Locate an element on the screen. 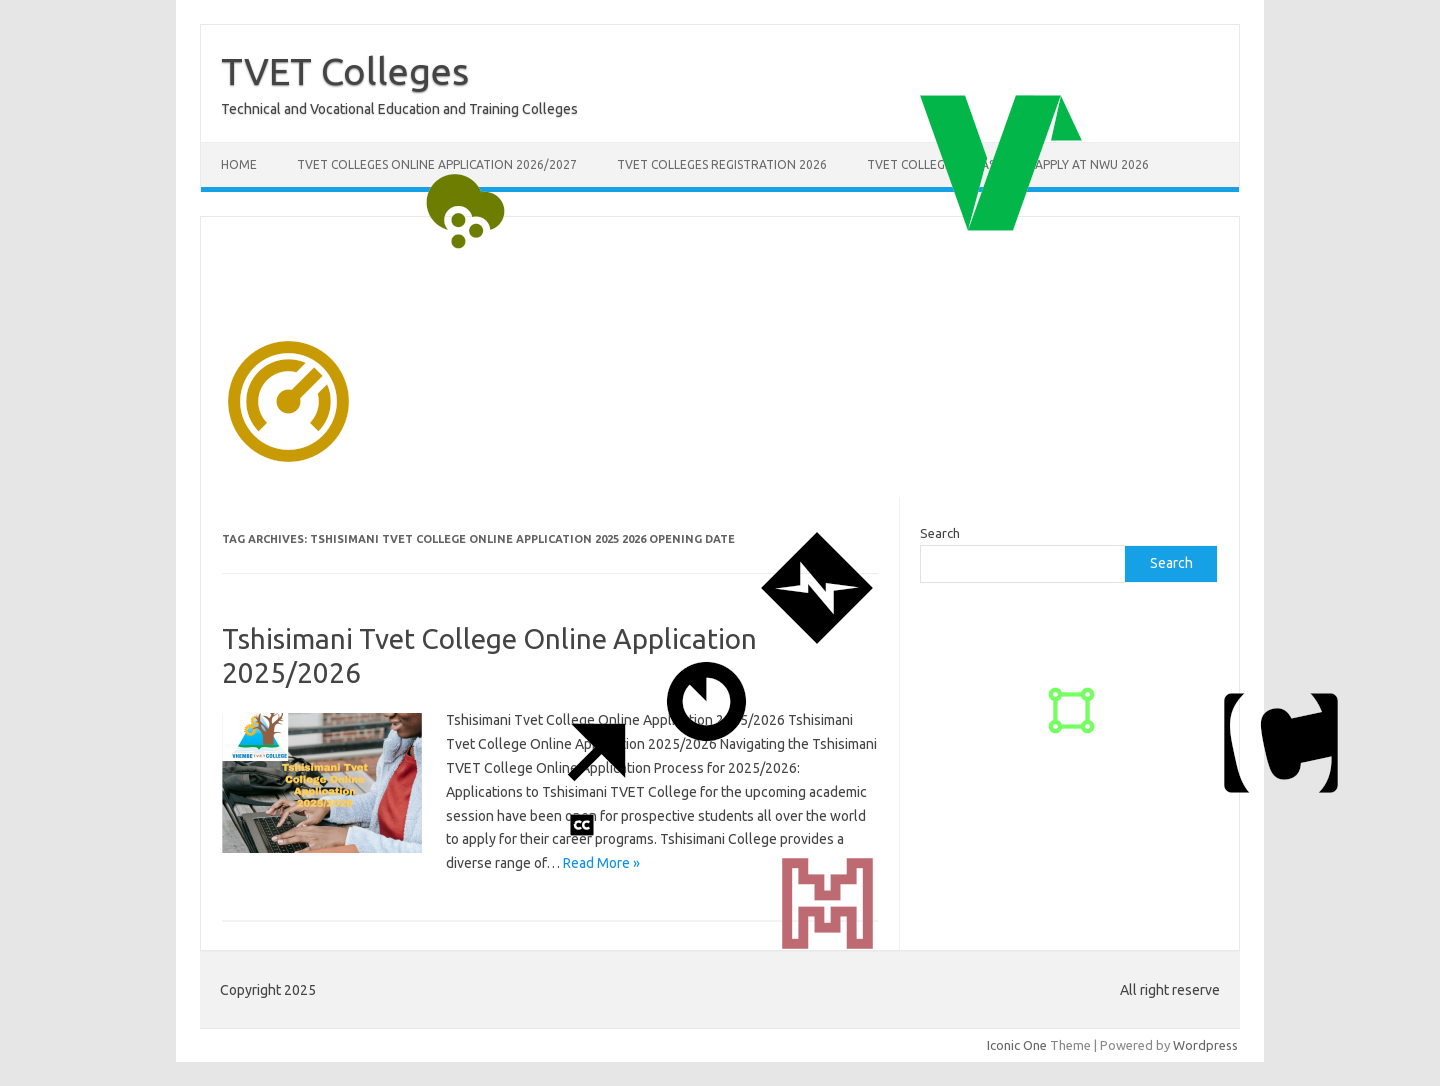  enable closed captions for video content is located at coordinates (582, 825).